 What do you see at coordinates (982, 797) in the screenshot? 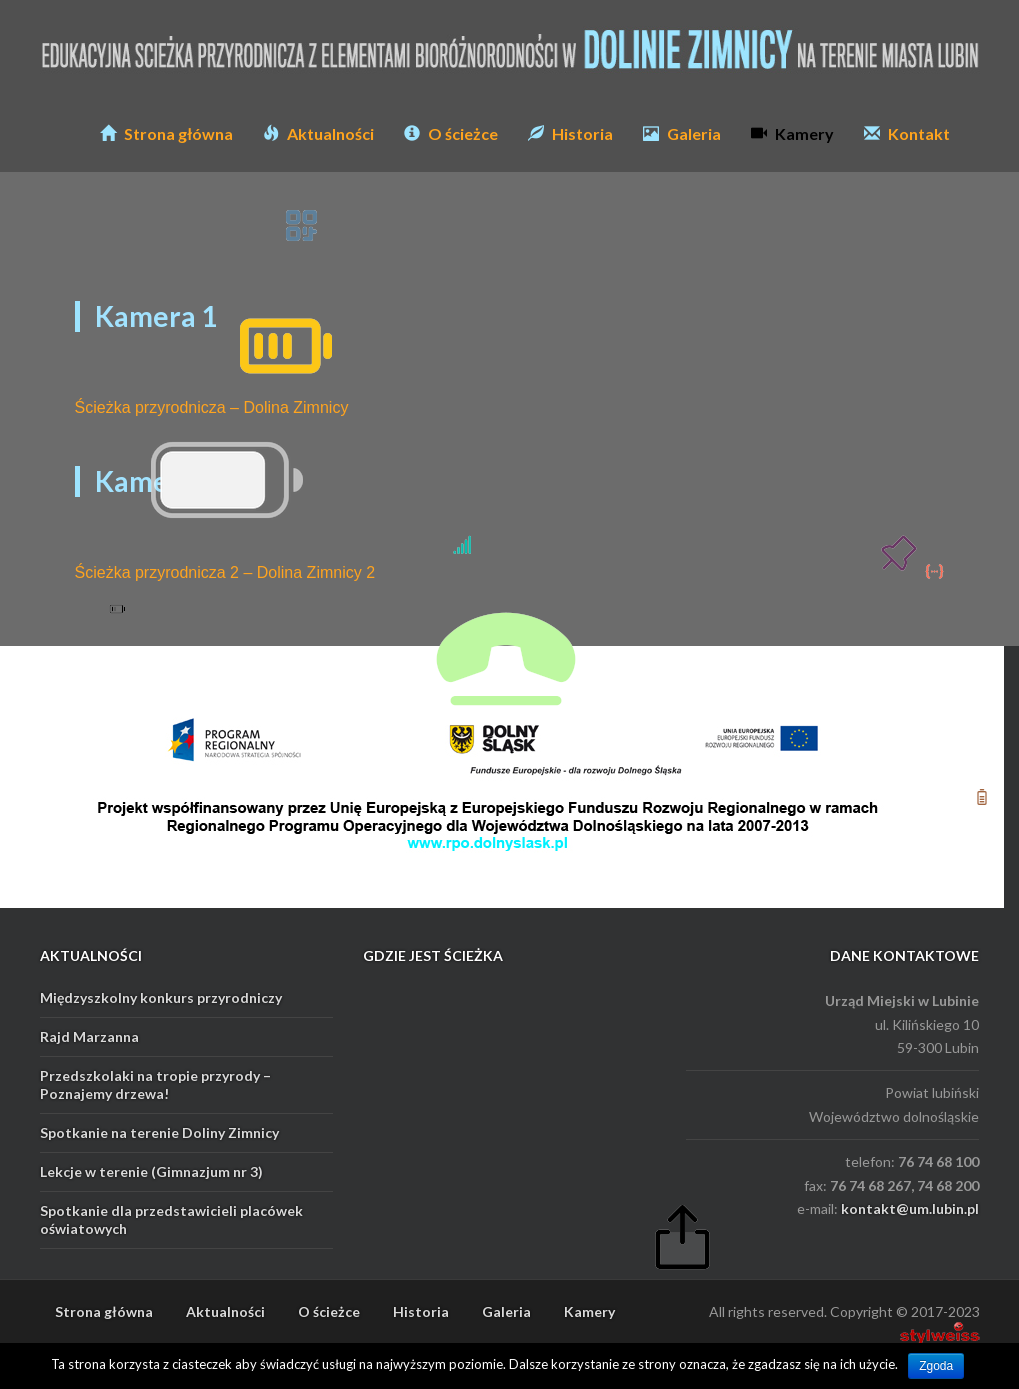
I see `indicates high battery level` at bounding box center [982, 797].